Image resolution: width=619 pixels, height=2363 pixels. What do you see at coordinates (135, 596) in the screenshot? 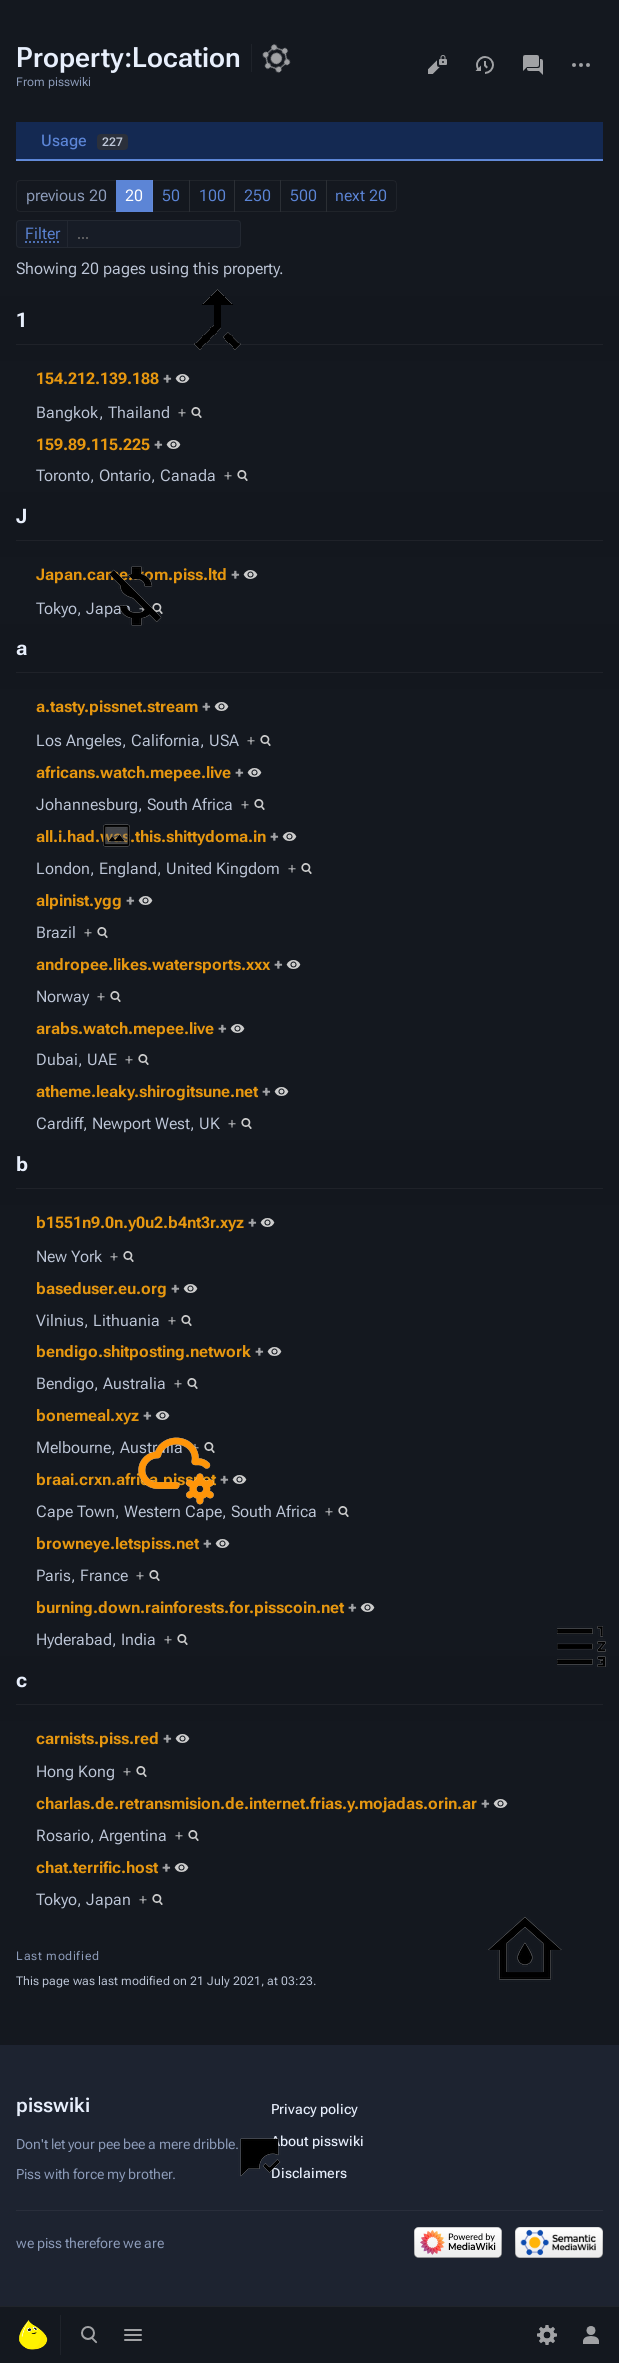
I see `indicates no cost or free item` at bounding box center [135, 596].